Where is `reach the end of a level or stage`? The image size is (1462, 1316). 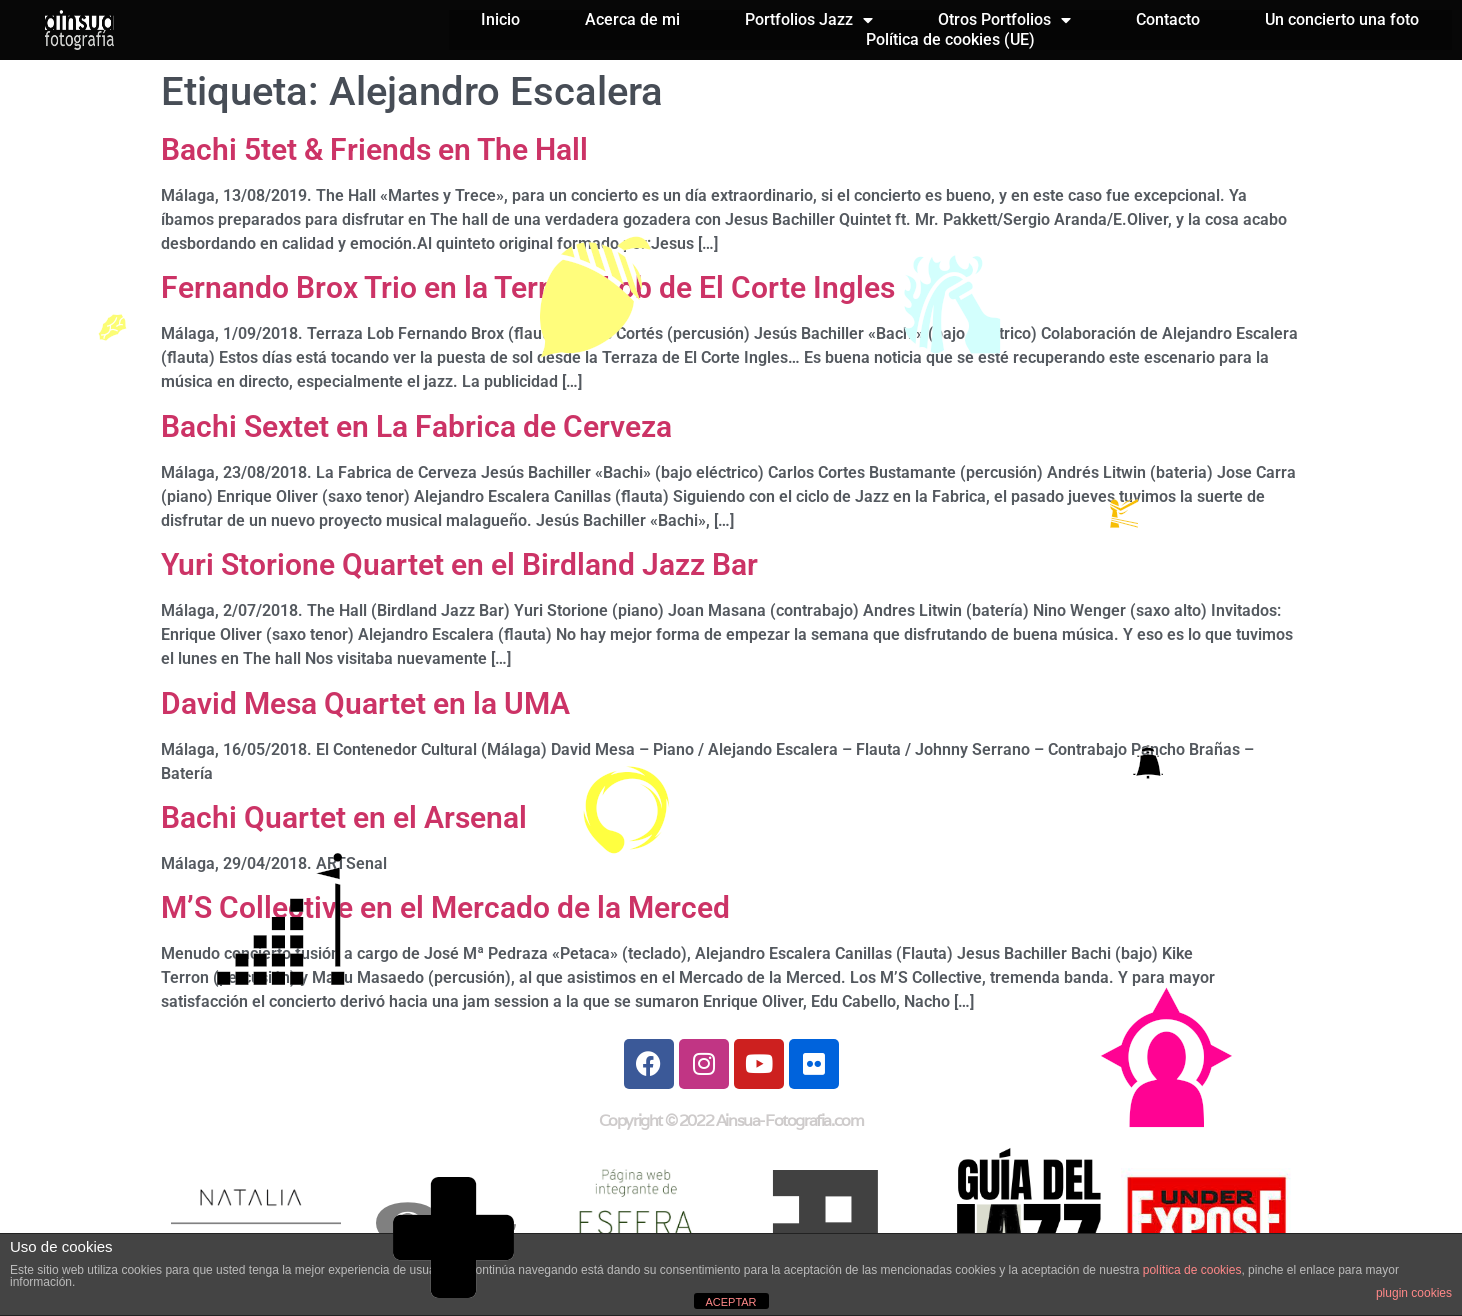
reach the end of a level or stage is located at coordinates (283, 919).